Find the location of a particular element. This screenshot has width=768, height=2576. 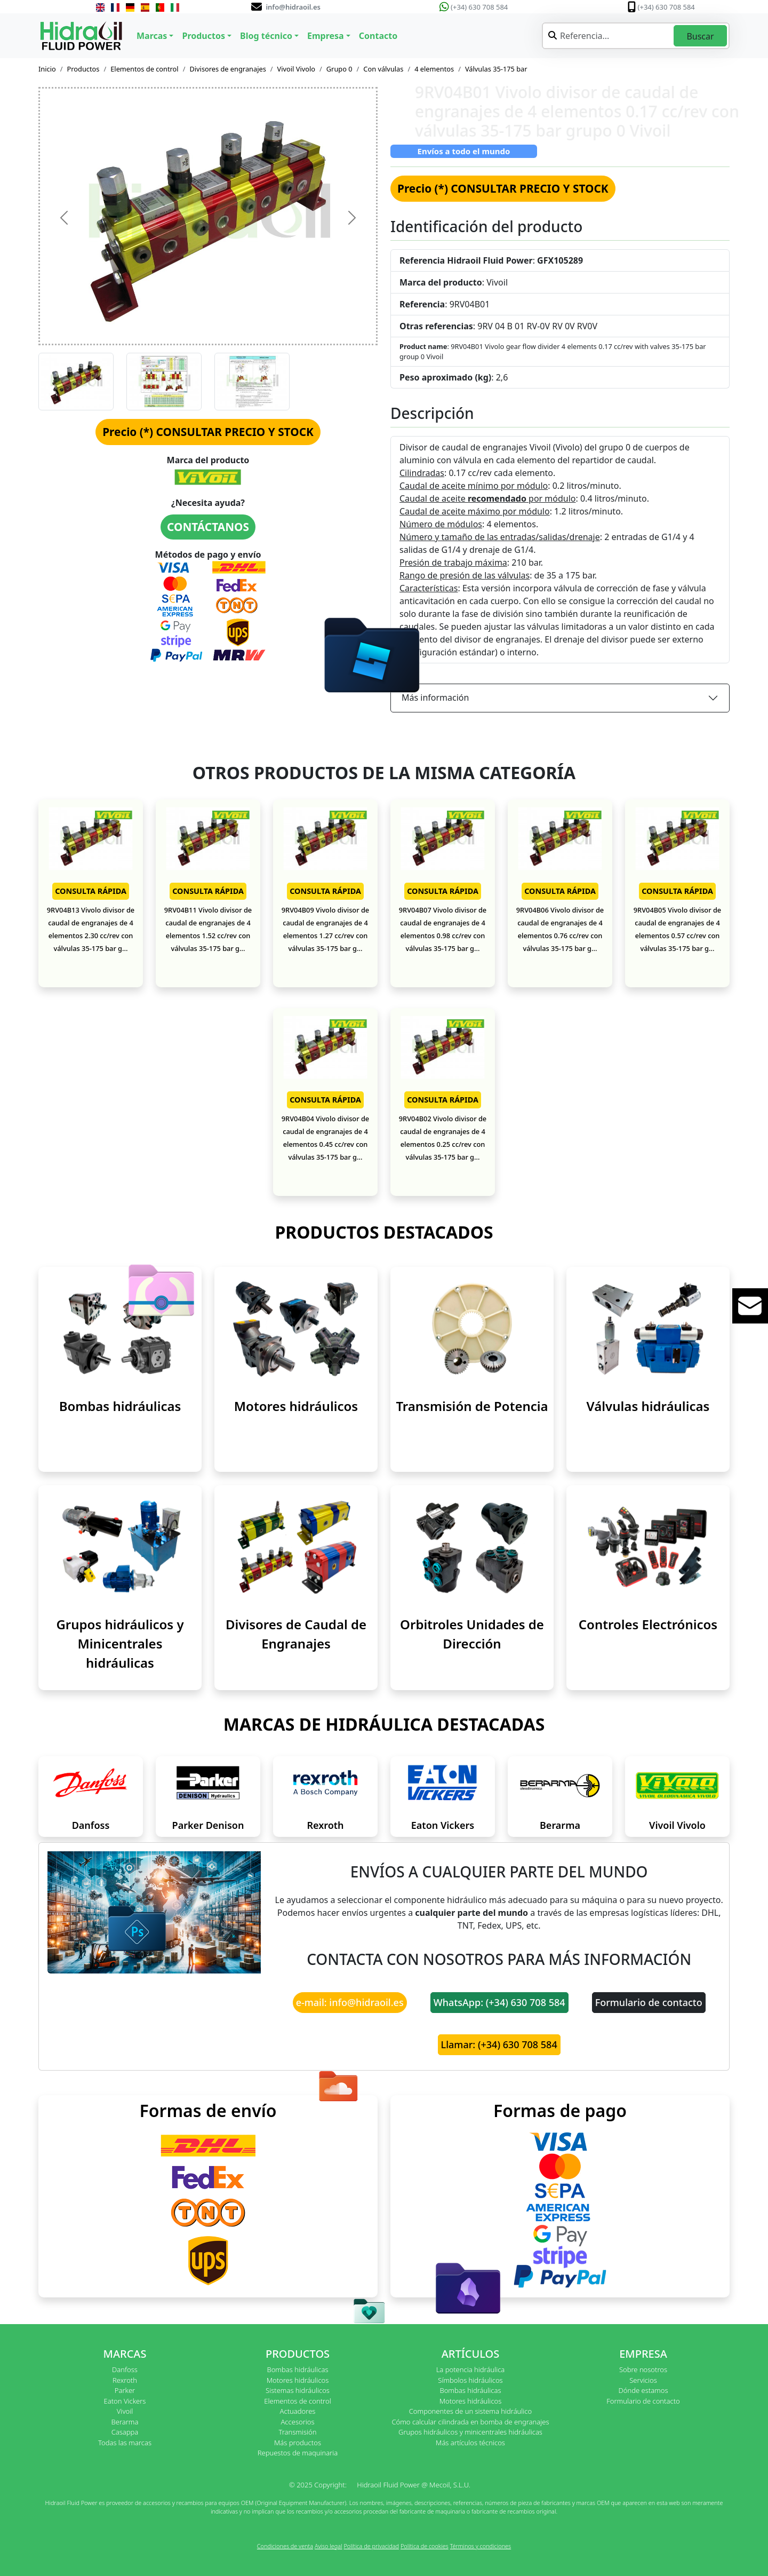

open Roblox Studio project files is located at coordinates (371, 657).